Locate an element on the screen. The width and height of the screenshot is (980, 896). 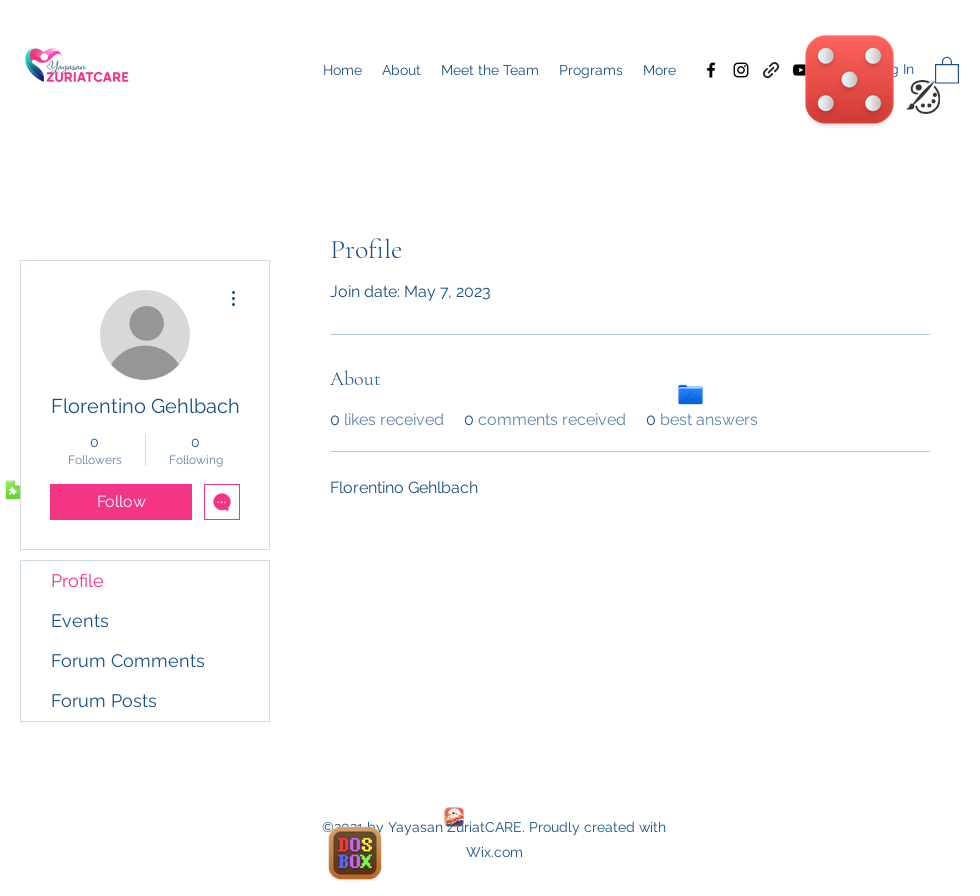
launch dosbox-x emulator is located at coordinates (355, 853).